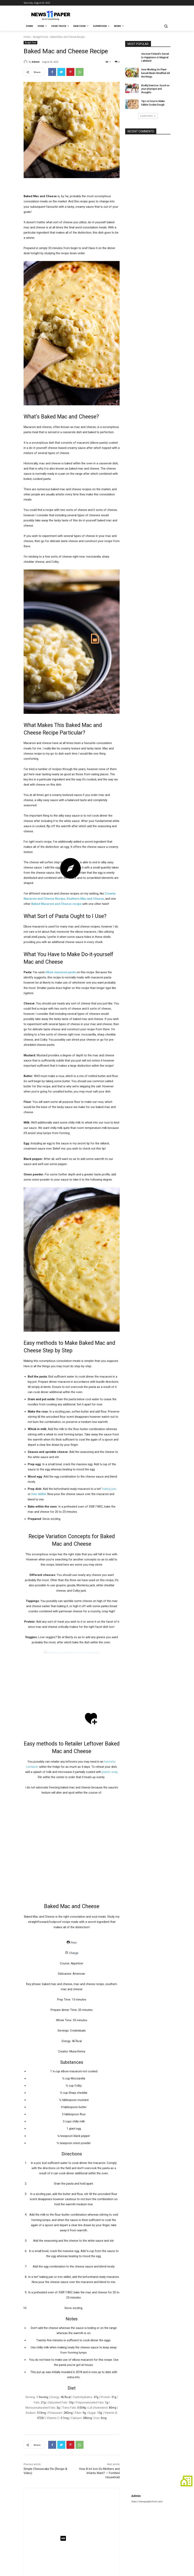  I want to click on add to favorites, so click(91, 1718).